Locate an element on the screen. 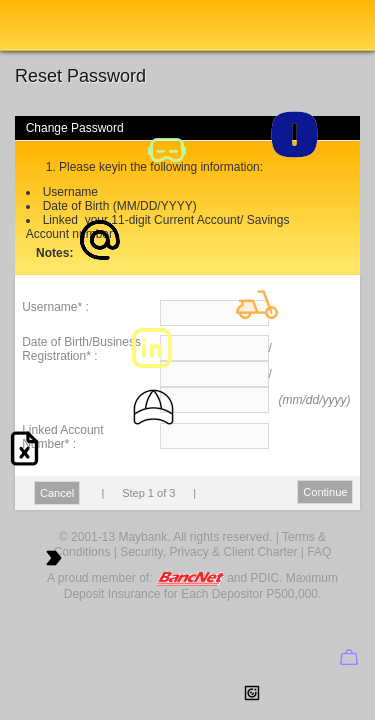  remove or delete a file is located at coordinates (24, 448).